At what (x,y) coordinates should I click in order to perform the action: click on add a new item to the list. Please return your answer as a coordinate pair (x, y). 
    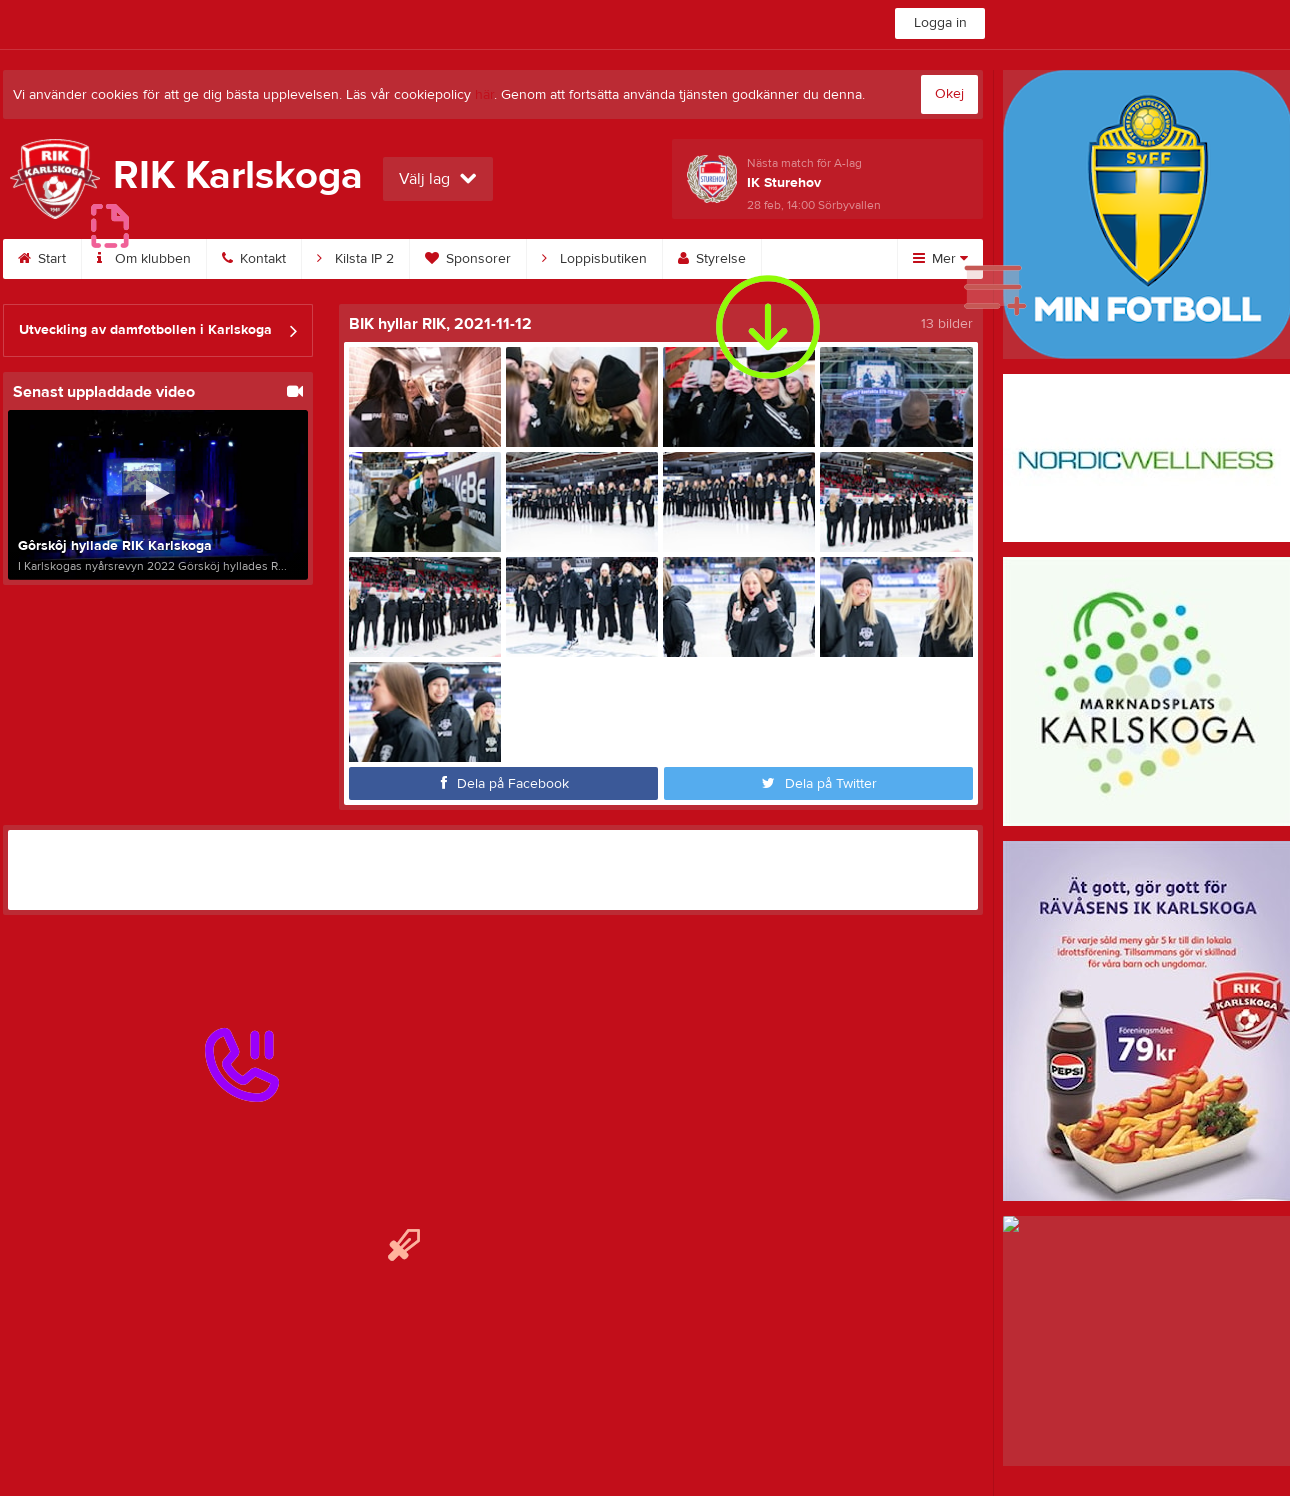
    Looking at the image, I should click on (993, 287).